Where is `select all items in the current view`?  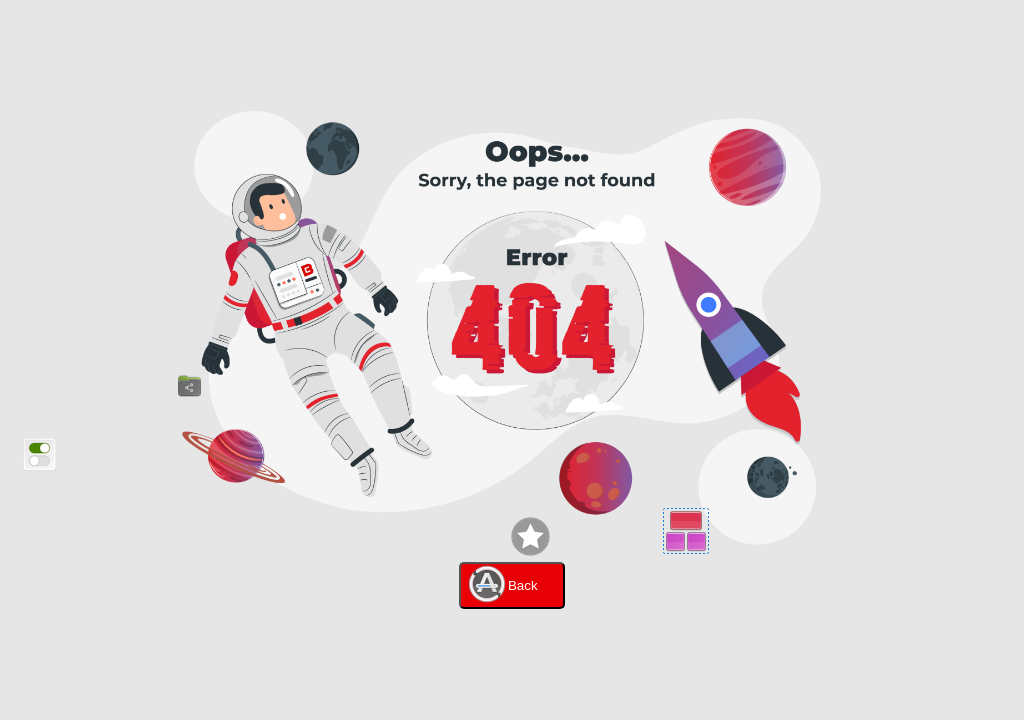
select all items in the current view is located at coordinates (686, 531).